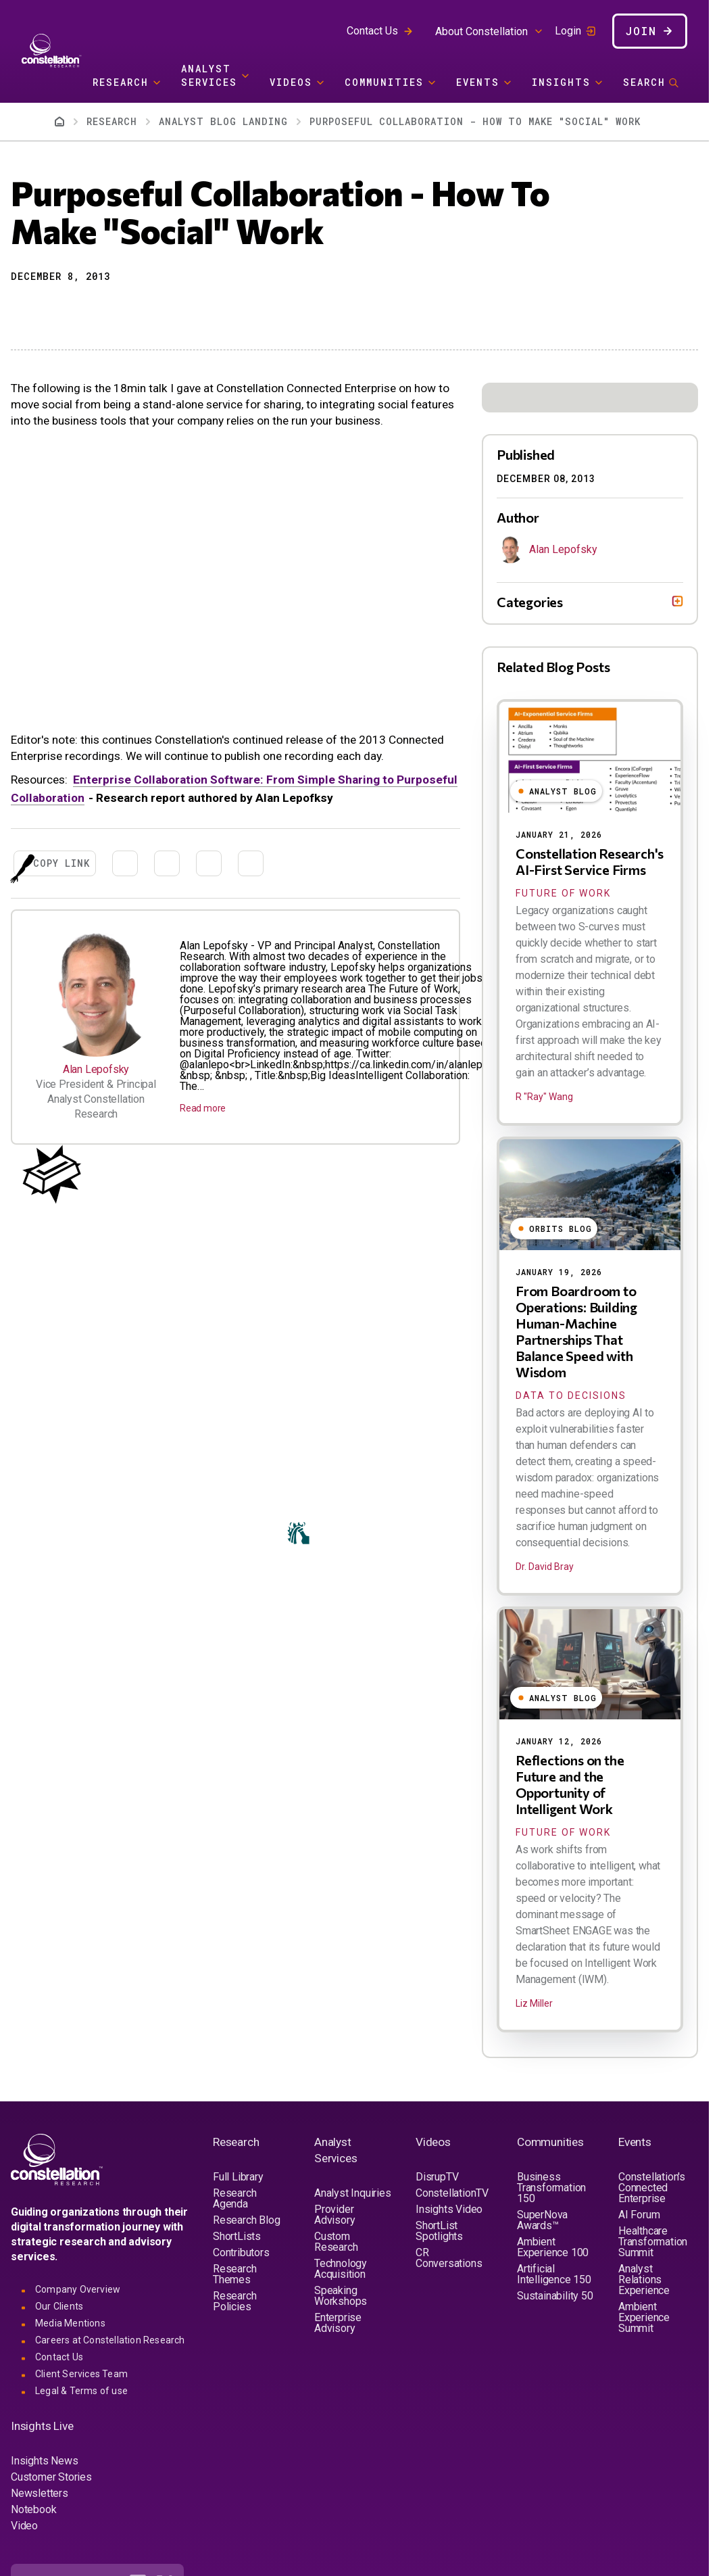 The image size is (719, 2576). What do you see at coordinates (22, 869) in the screenshot?
I see `select arm or upper limb in character customization` at bounding box center [22, 869].